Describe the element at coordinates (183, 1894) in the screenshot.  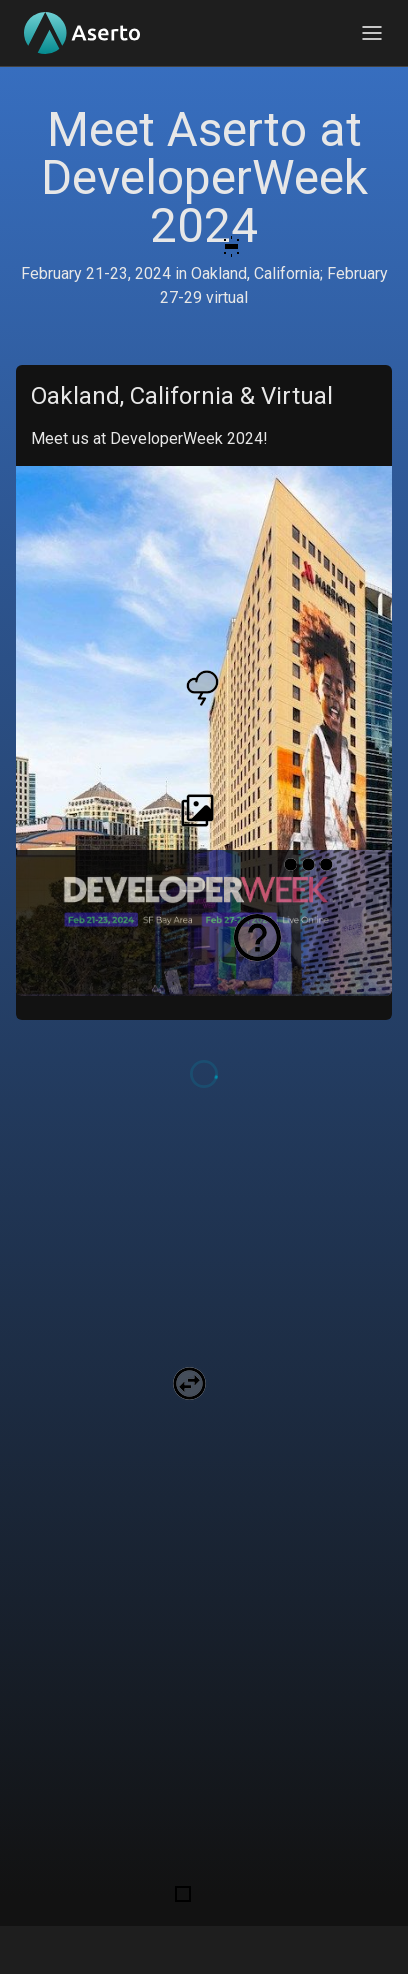
I see `unselected checkbox in a form or list` at that location.